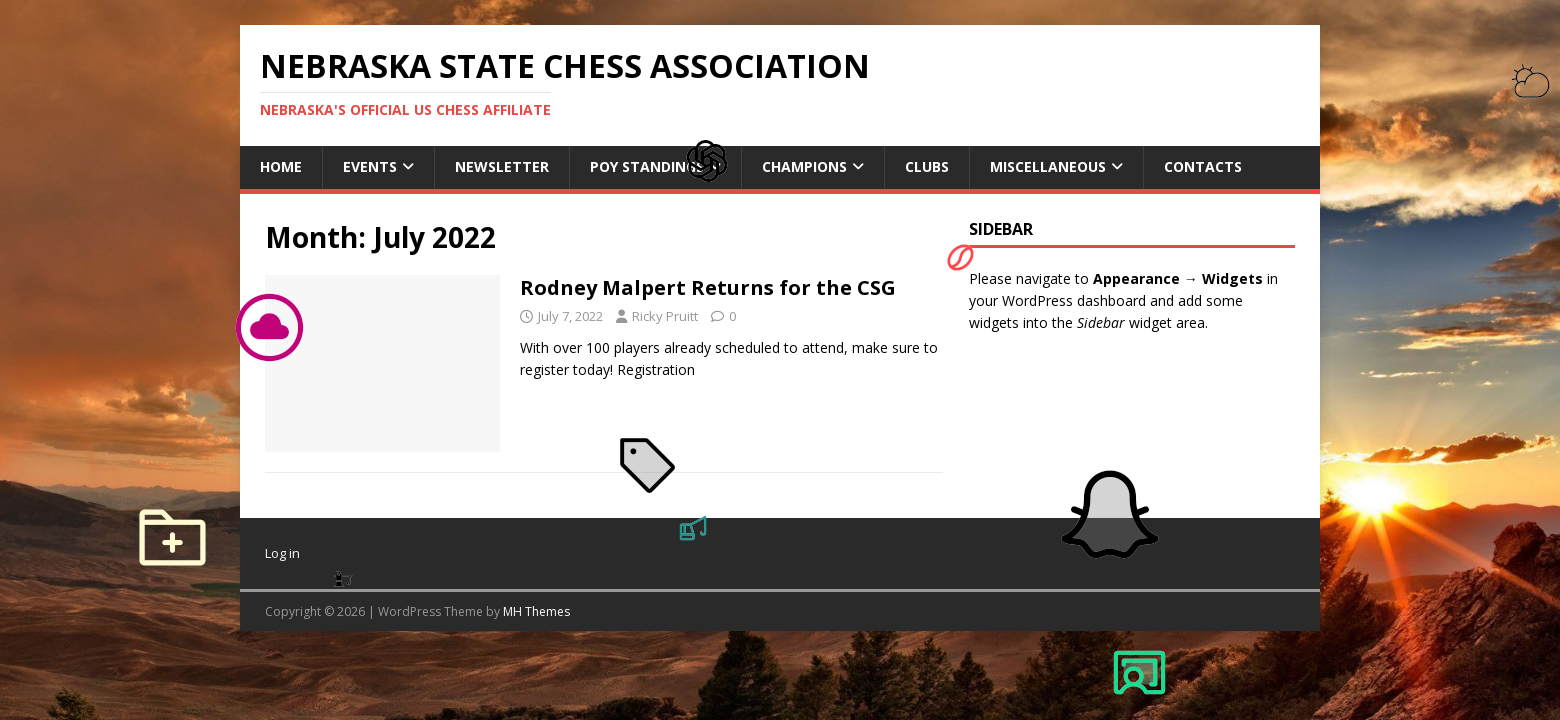 This screenshot has width=1560, height=720. Describe the element at coordinates (172, 537) in the screenshot. I see `create a new folder` at that location.